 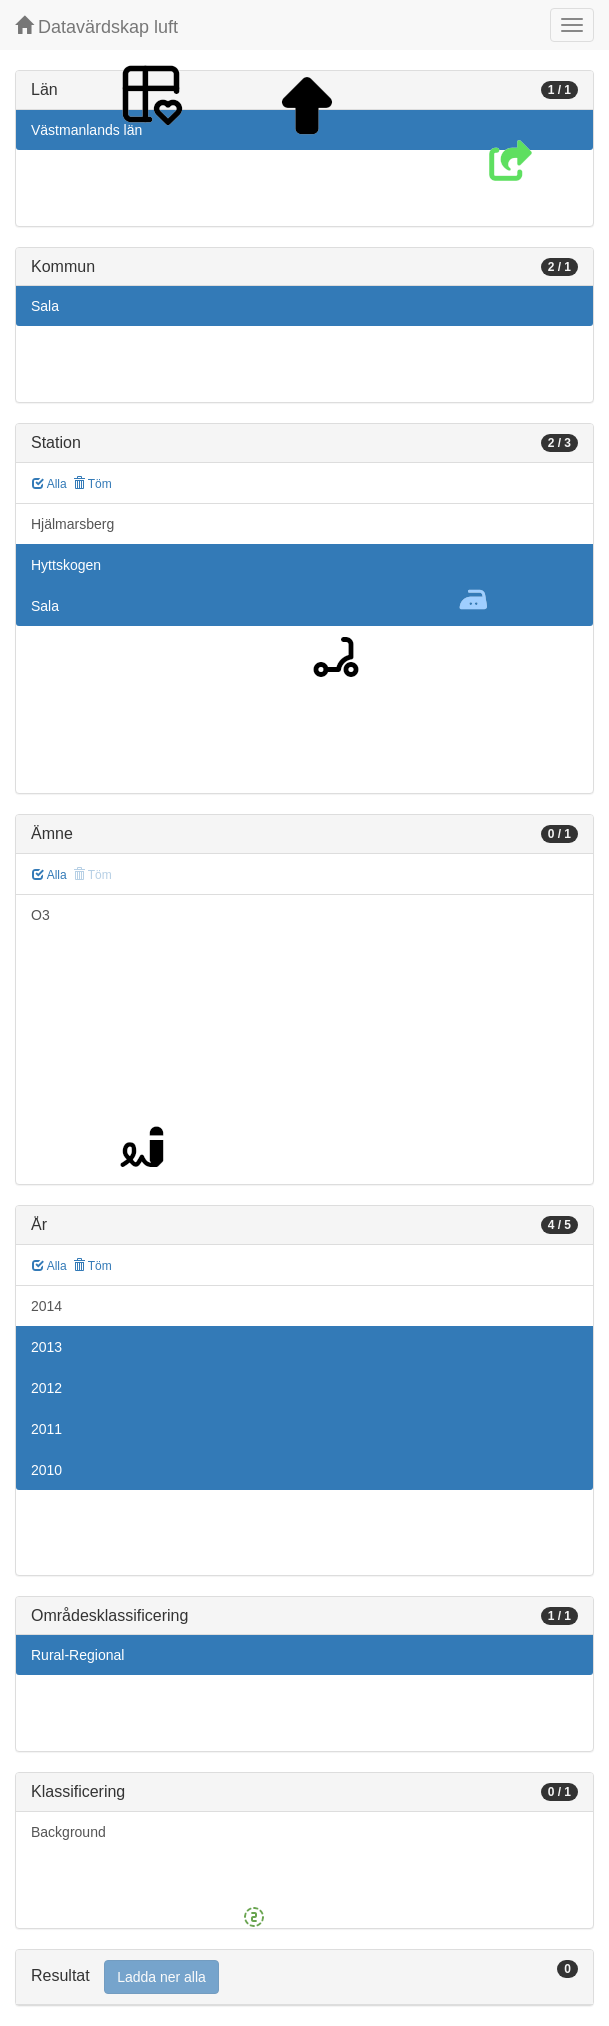 What do you see at coordinates (509, 160) in the screenshot?
I see `share content to another app or platform` at bounding box center [509, 160].